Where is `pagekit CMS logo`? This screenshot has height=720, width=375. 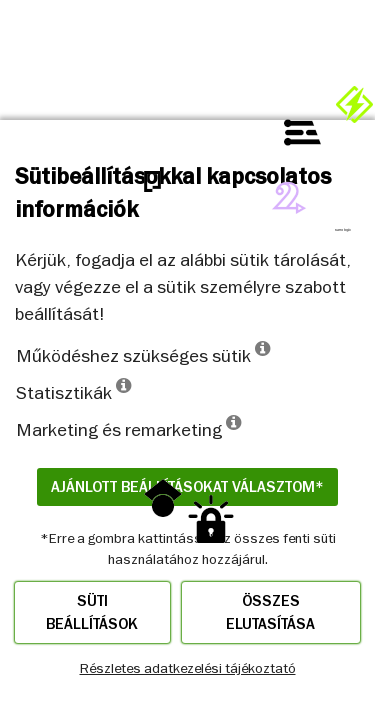
pagekit CMS logo is located at coordinates (152, 181).